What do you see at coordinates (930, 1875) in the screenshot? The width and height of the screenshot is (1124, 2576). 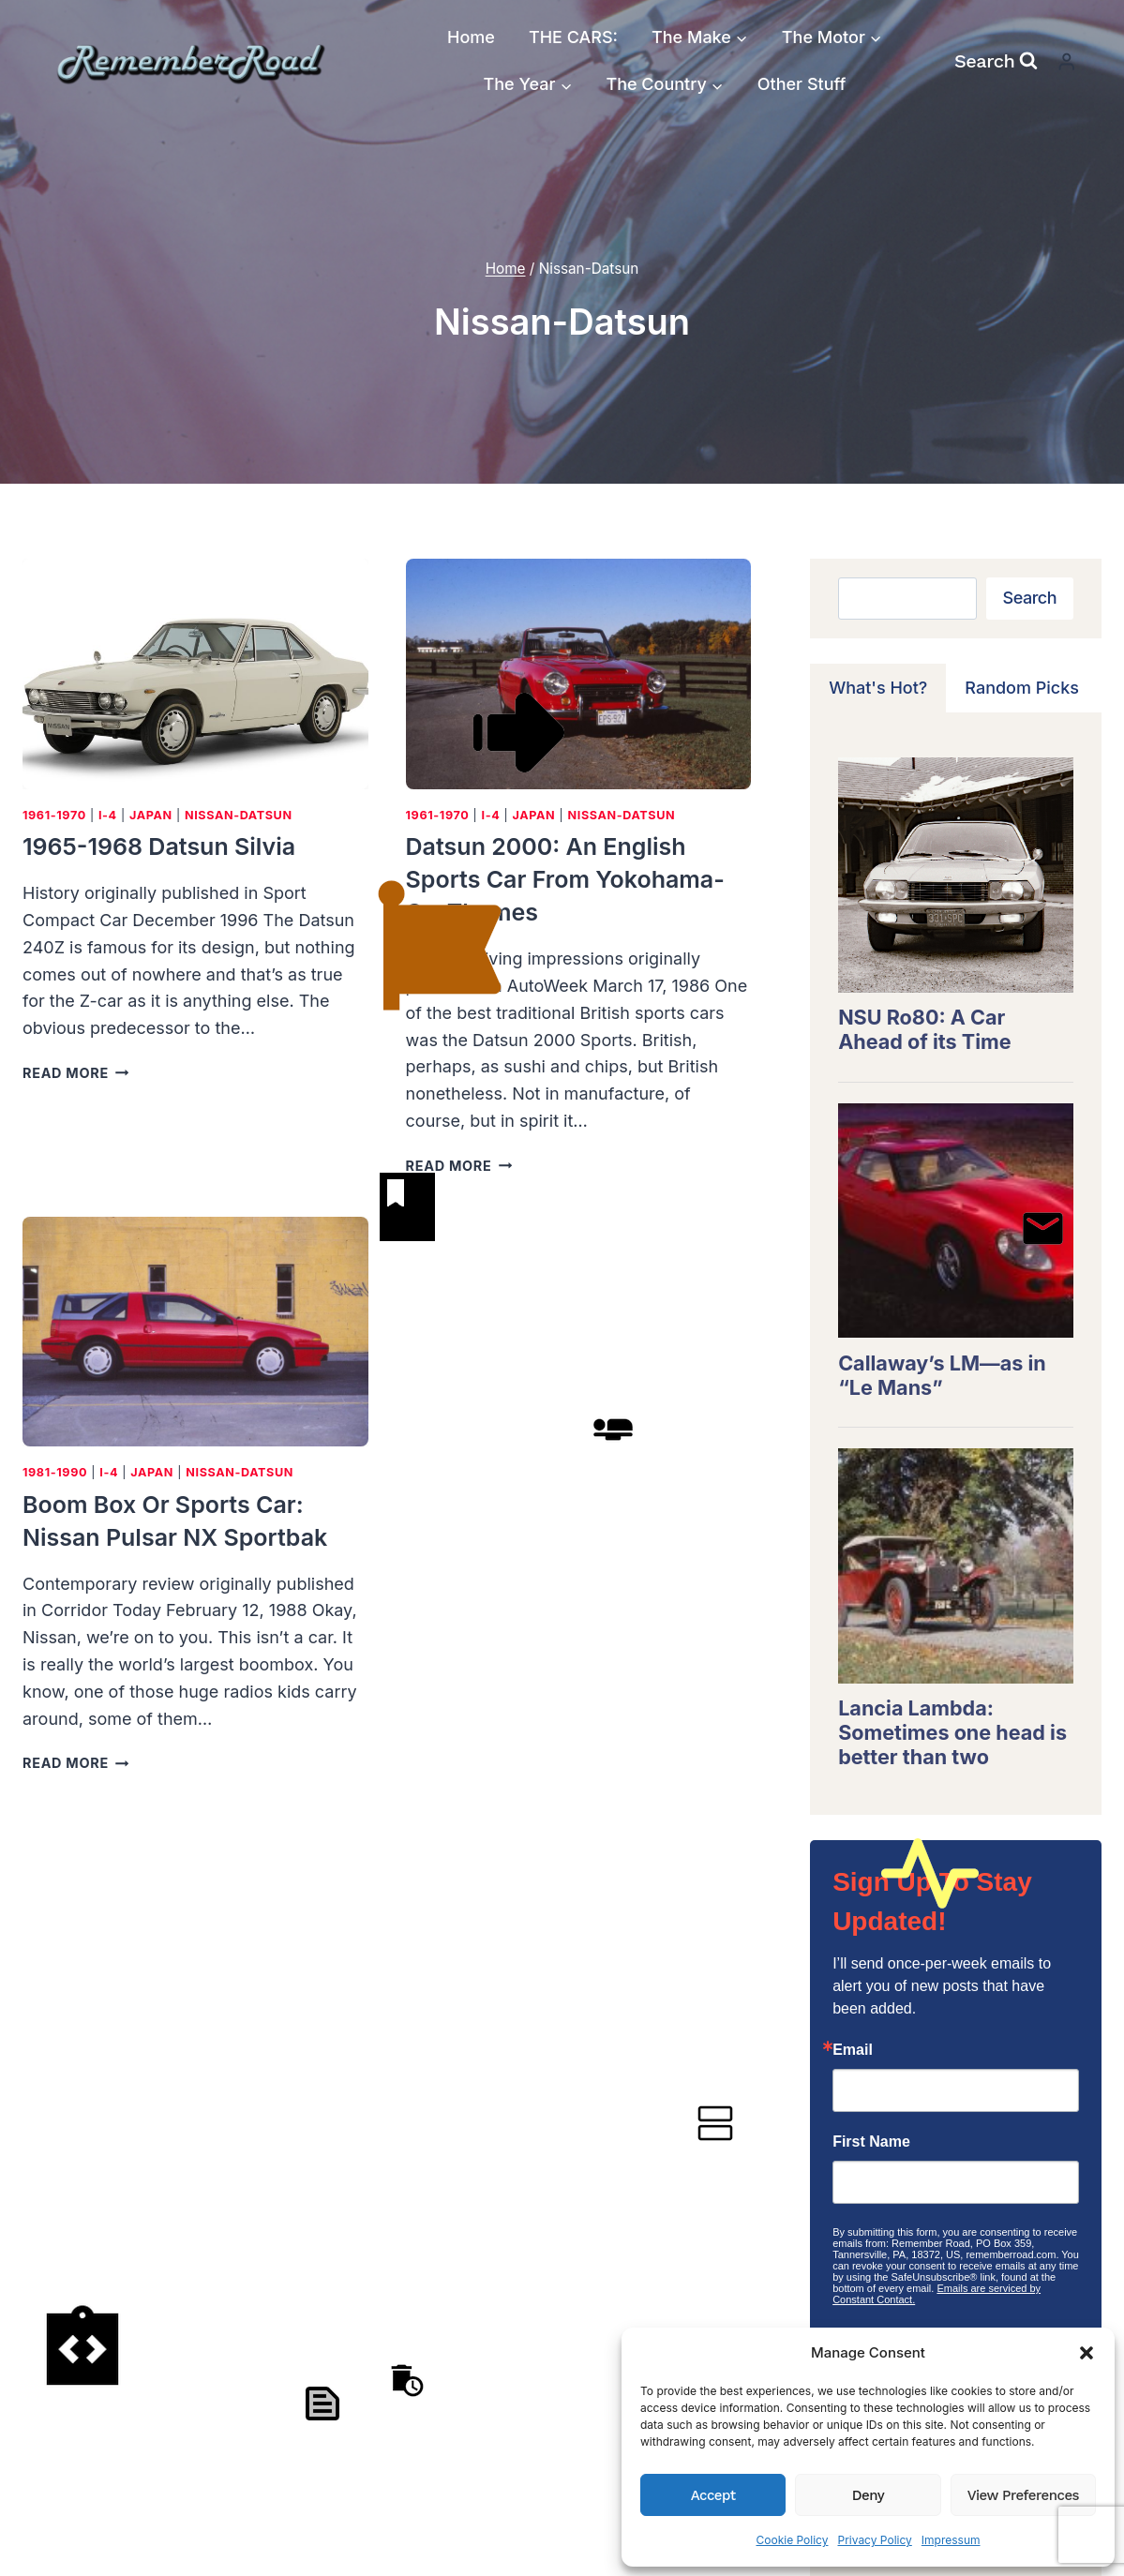 I see `view repository activity and insights` at bounding box center [930, 1875].